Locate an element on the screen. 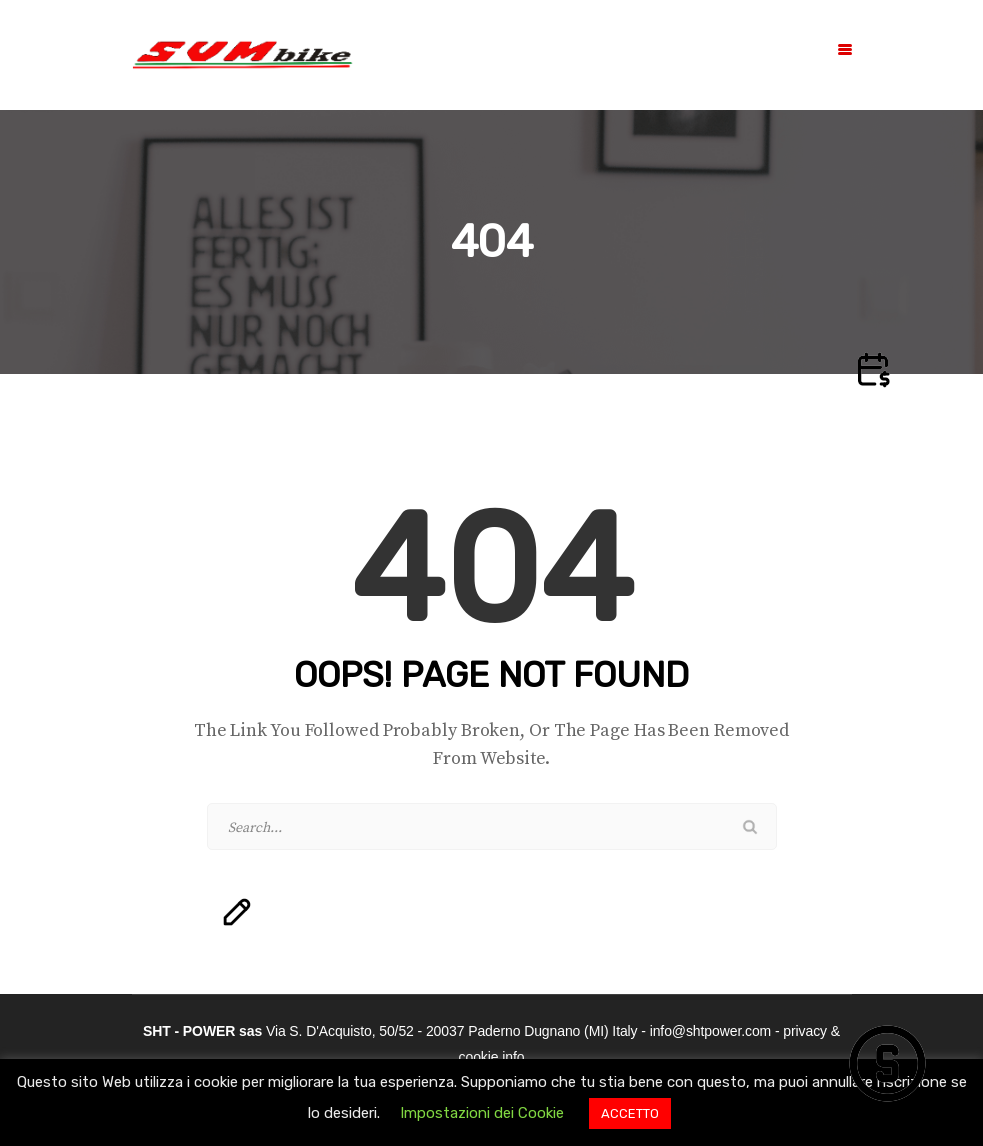 The width and height of the screenshot is (983, 1146). view payment schedule or billing dates is located at coordinates (873, 369).